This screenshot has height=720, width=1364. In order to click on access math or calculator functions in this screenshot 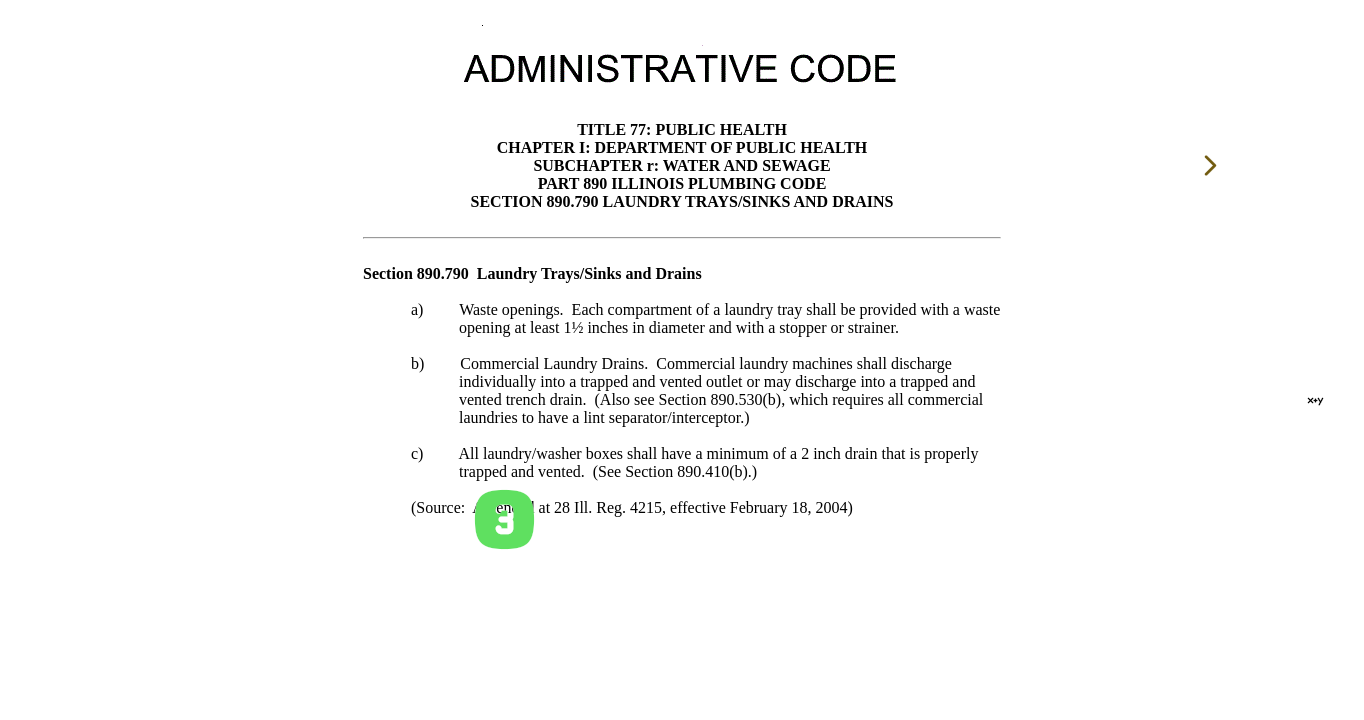, I will do `click(1315, 400)`.